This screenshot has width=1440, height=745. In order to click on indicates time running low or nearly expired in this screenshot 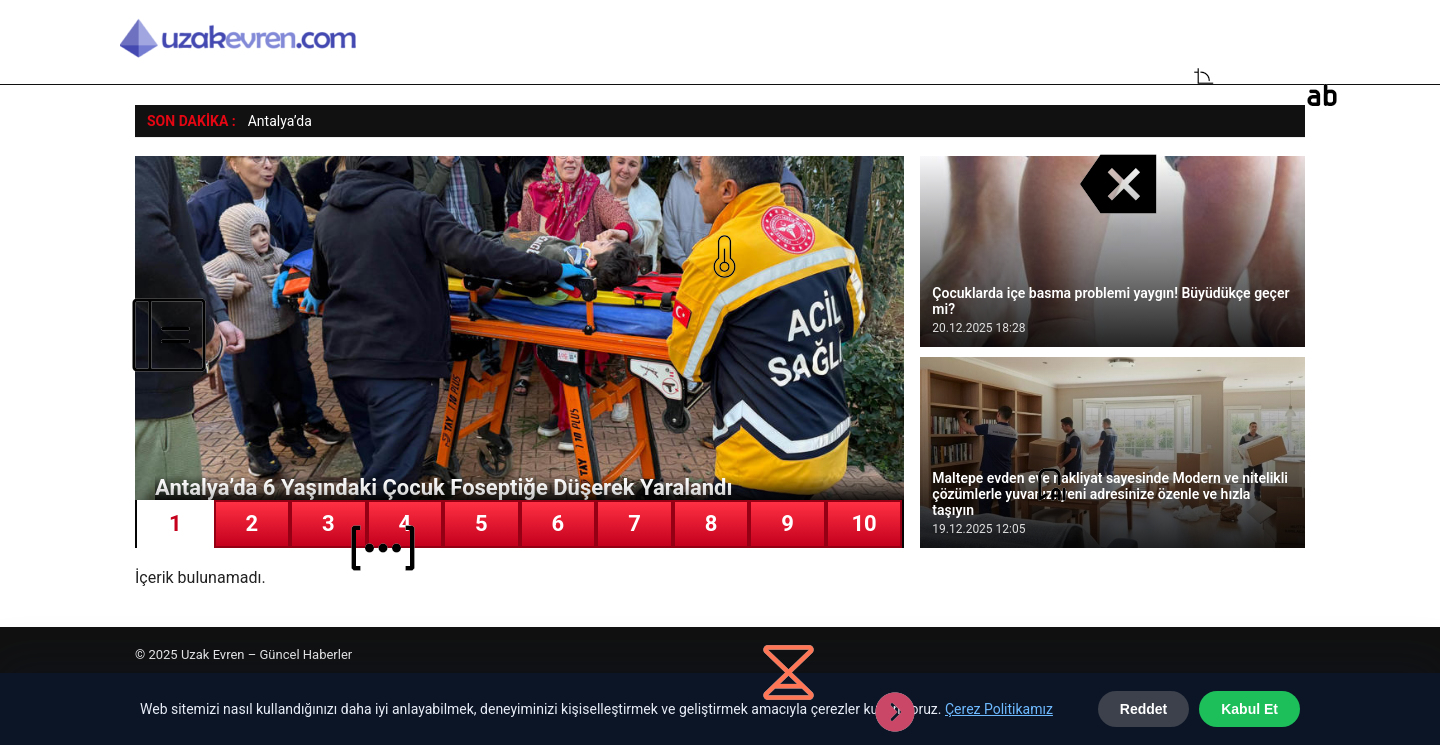, I will do `click(788, 672)`.